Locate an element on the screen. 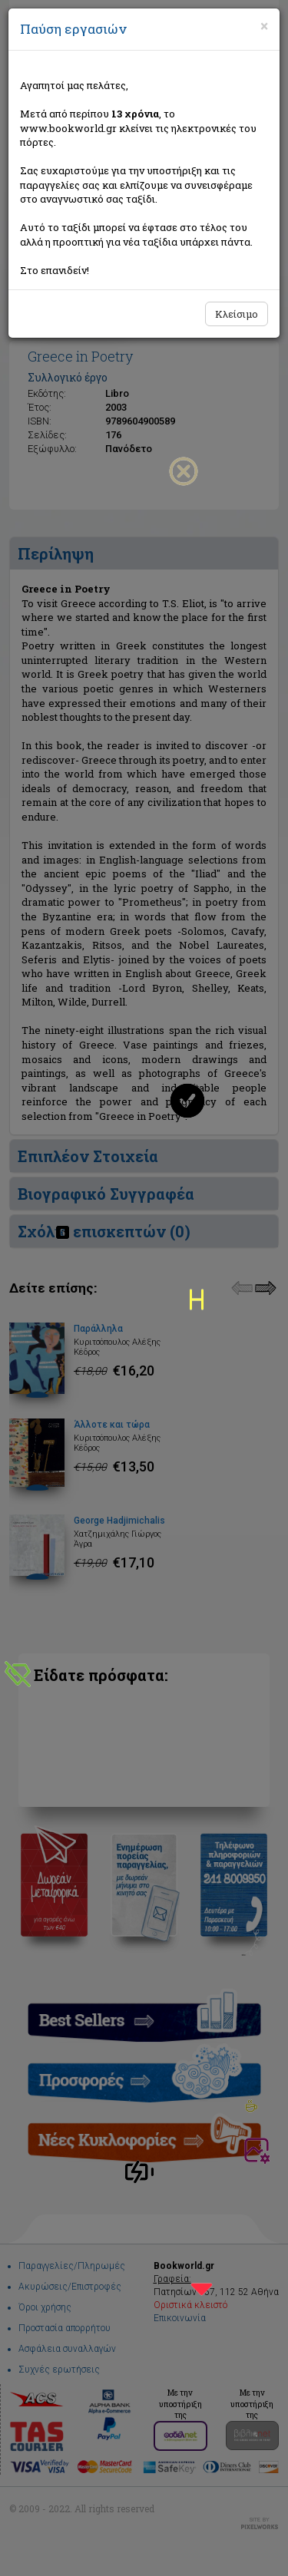 The height and width of the screenshot is (2576, 288). view device charging status is located at coordinates (139, 2171).